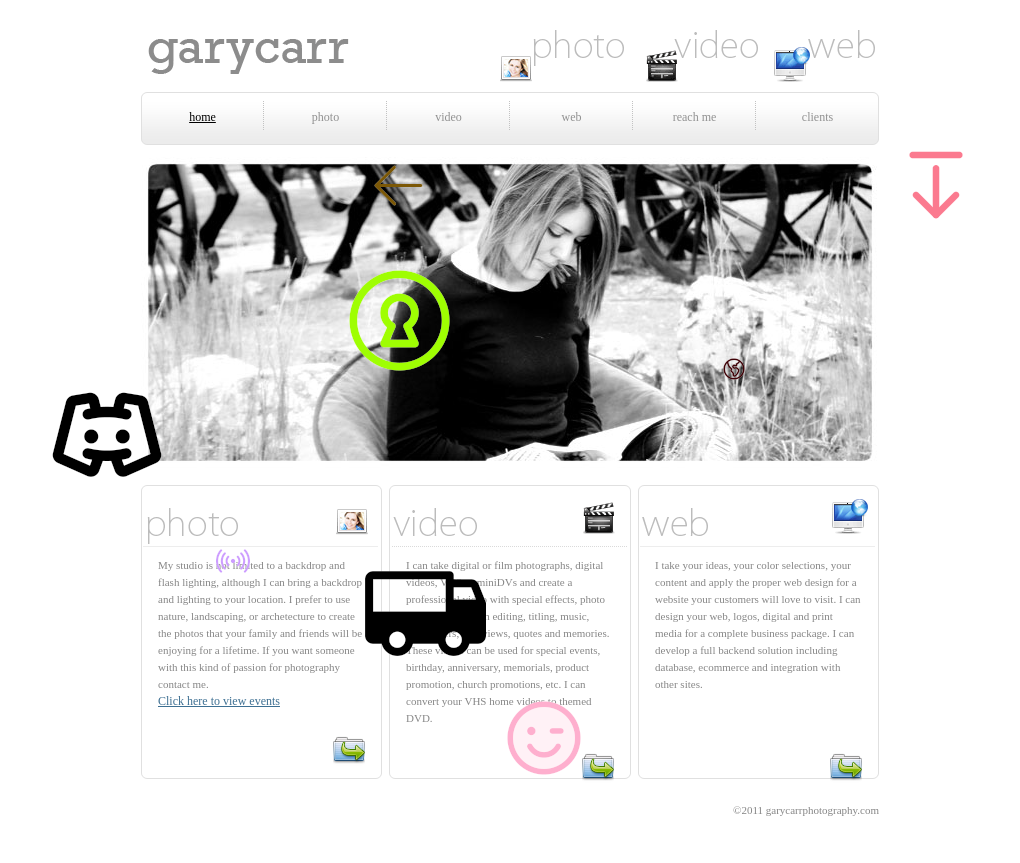 The height and width of the screenshot is (863, 1020). What do you see at coordinates (421, 607) in the screenshot?
I see `track your delivery or shipment` at bounding box center [421, 607].